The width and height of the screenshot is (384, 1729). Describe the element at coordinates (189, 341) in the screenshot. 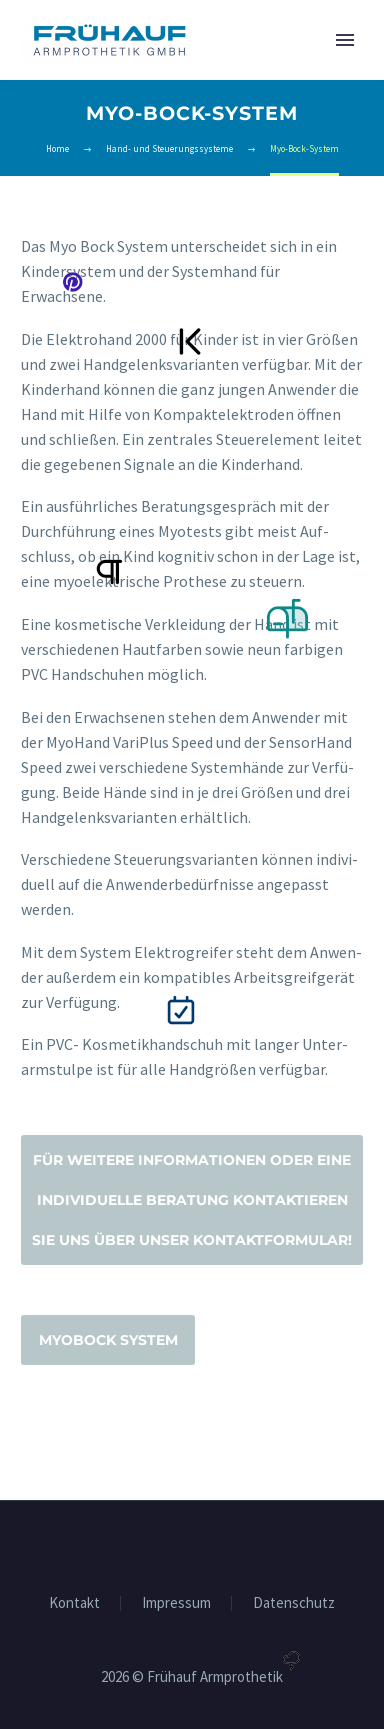

I see `navigate to the beginning or first item` at that location.